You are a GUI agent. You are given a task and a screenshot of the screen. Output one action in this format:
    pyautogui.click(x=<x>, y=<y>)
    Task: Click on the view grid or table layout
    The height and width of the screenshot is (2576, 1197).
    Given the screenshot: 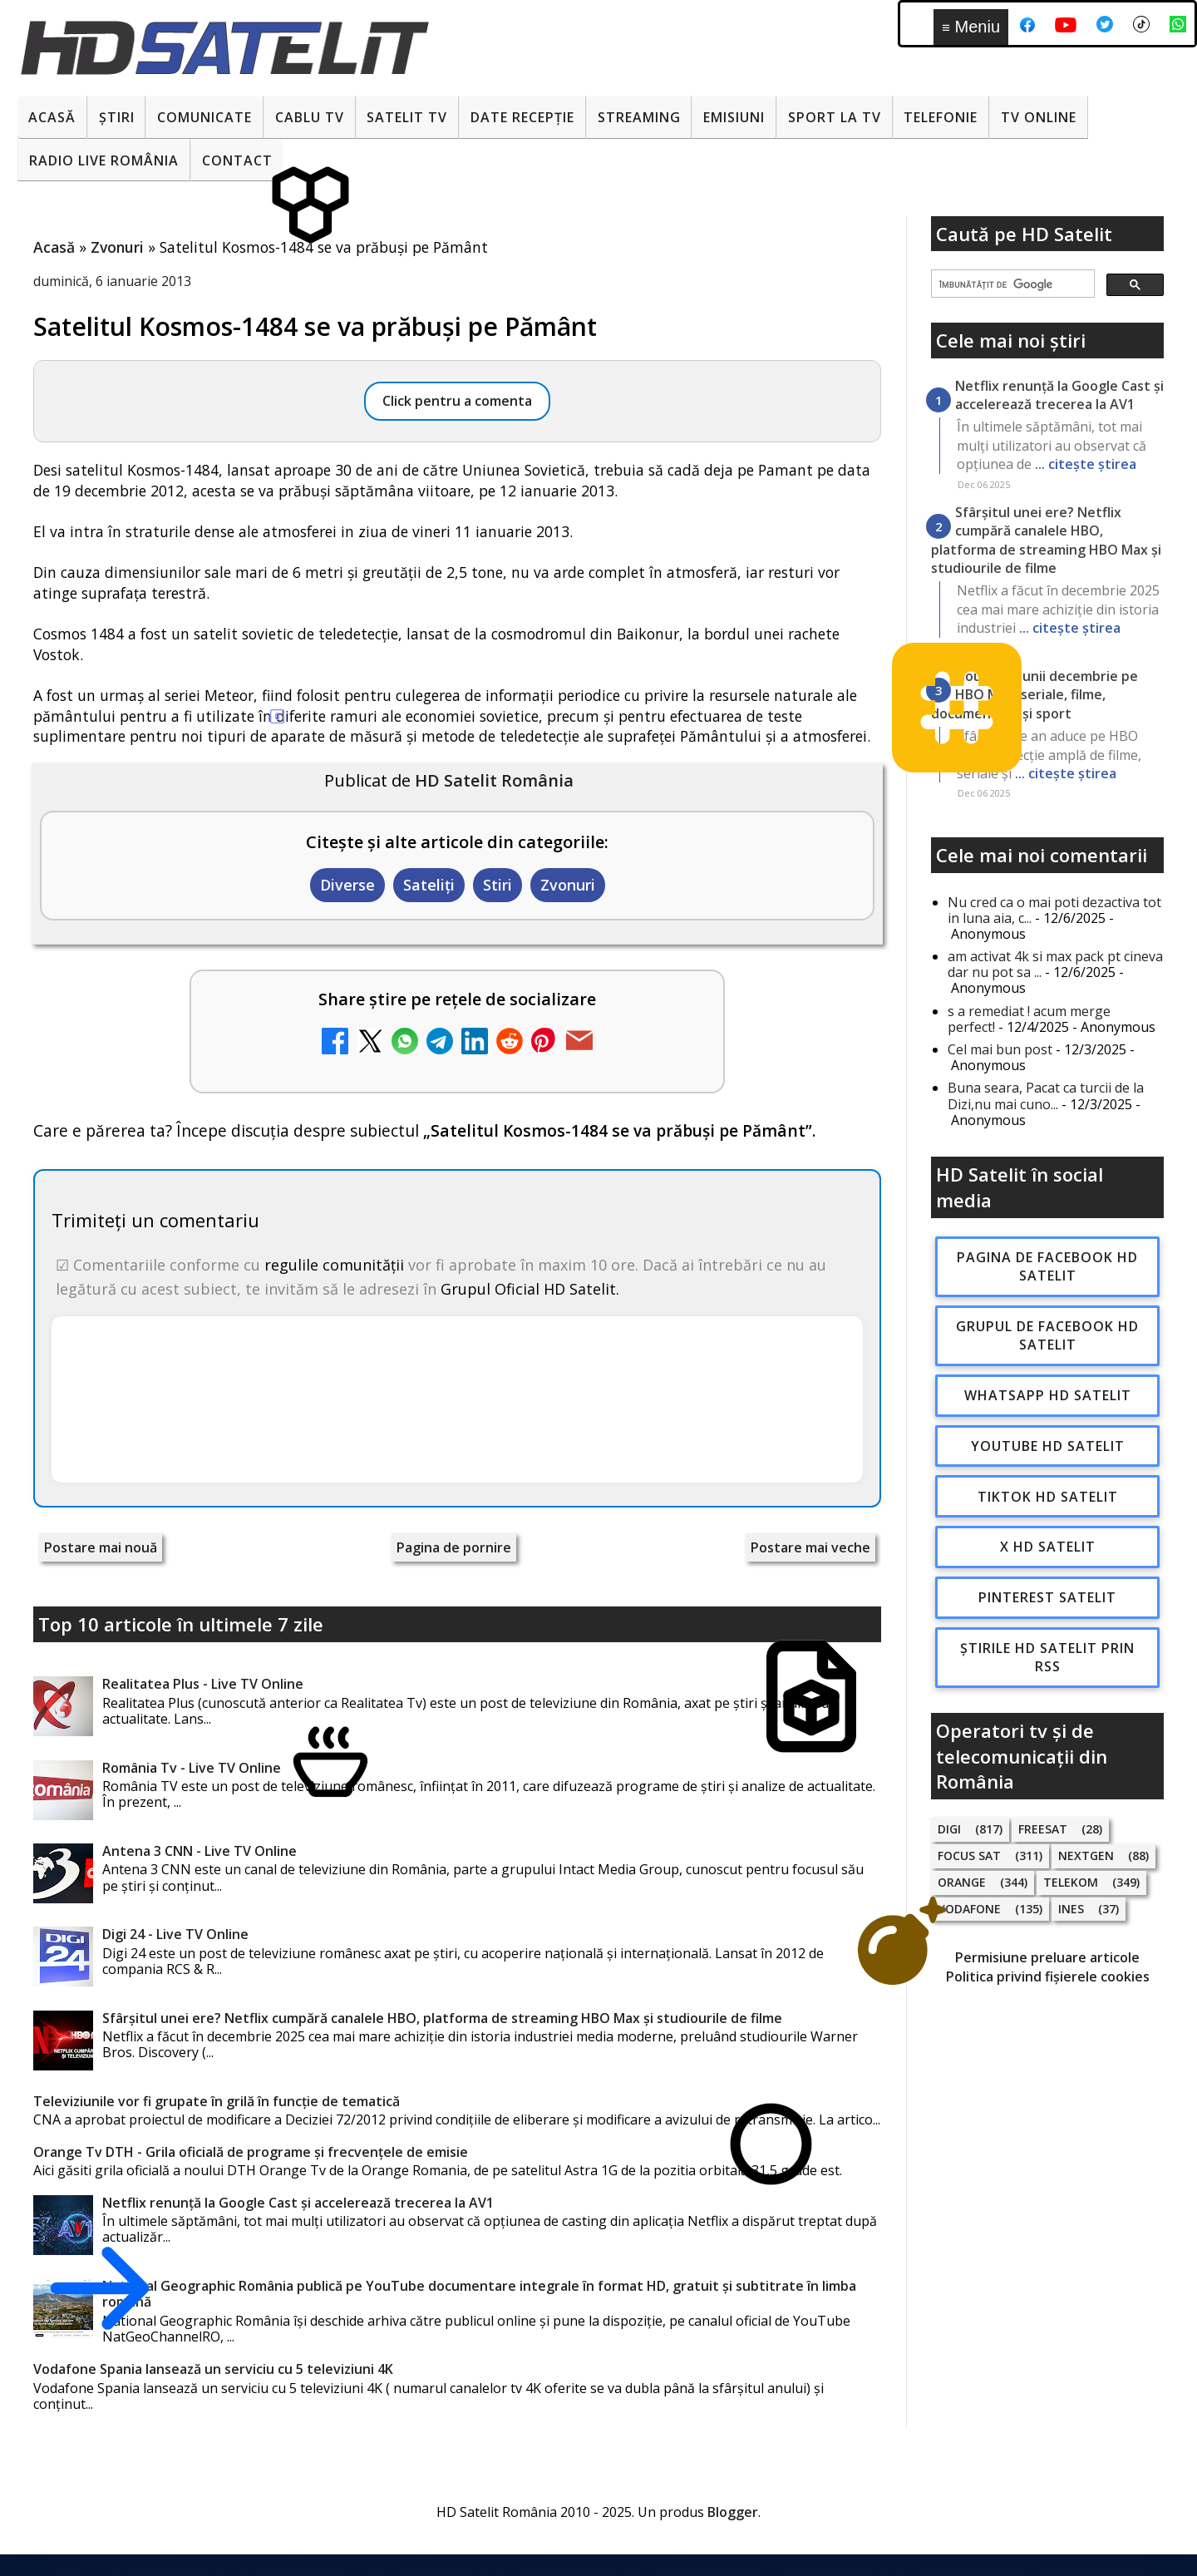 What is the action you would take?
    pyautogui.click(x=957, y=708)
    